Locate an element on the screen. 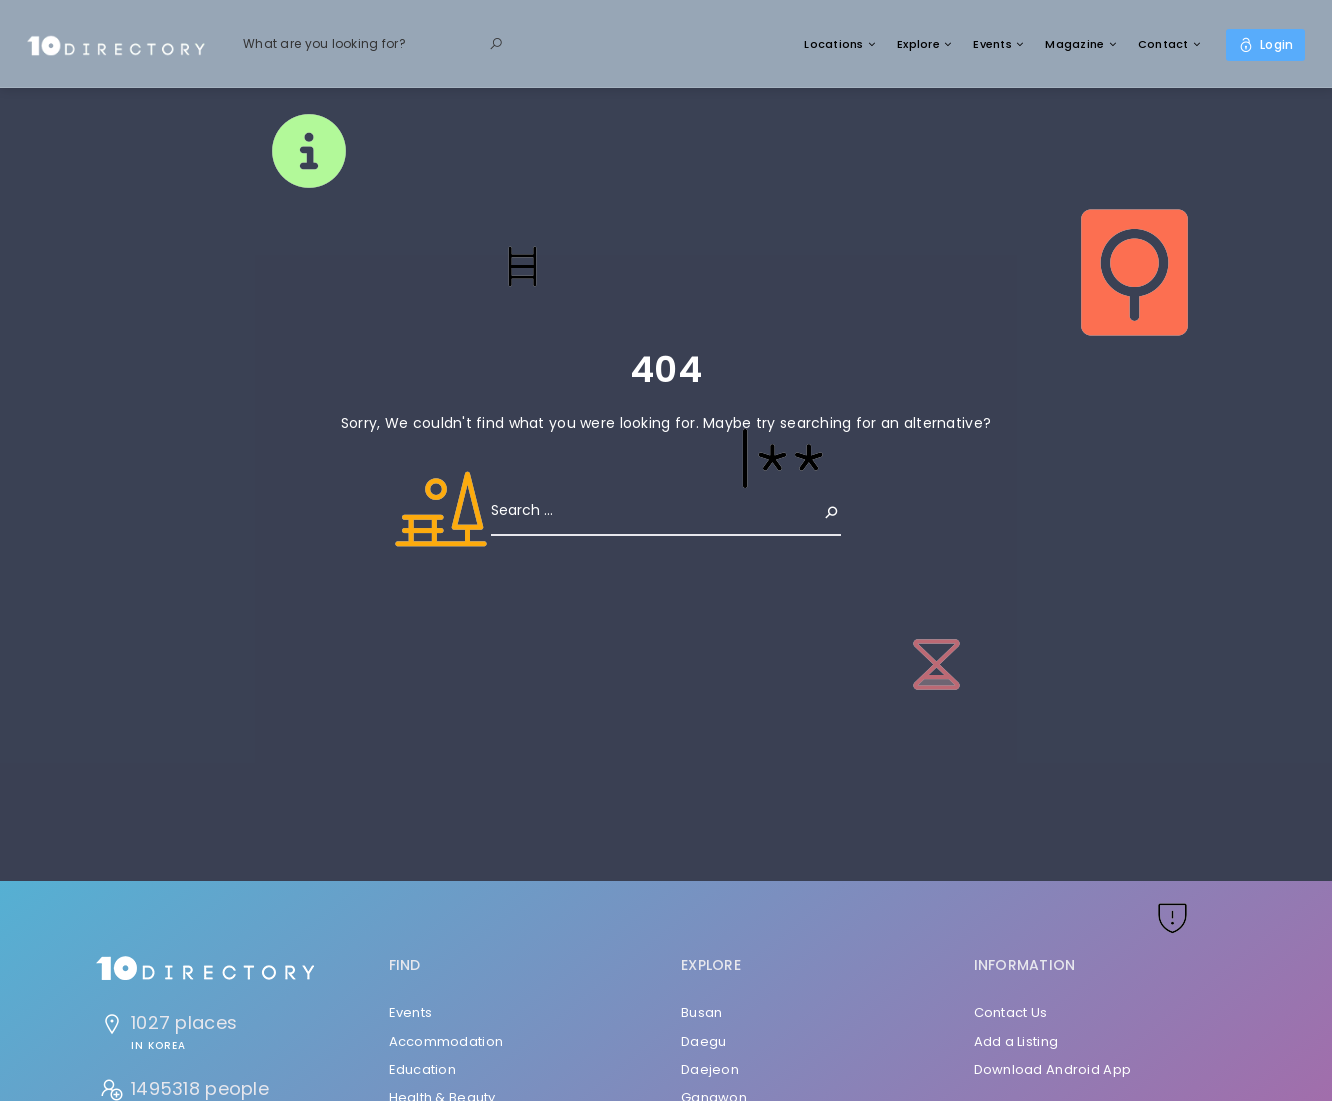 This screenshot has width=1332, height=1101. access step-by-step instructions or tutorials is located at coordinates (522, 266).